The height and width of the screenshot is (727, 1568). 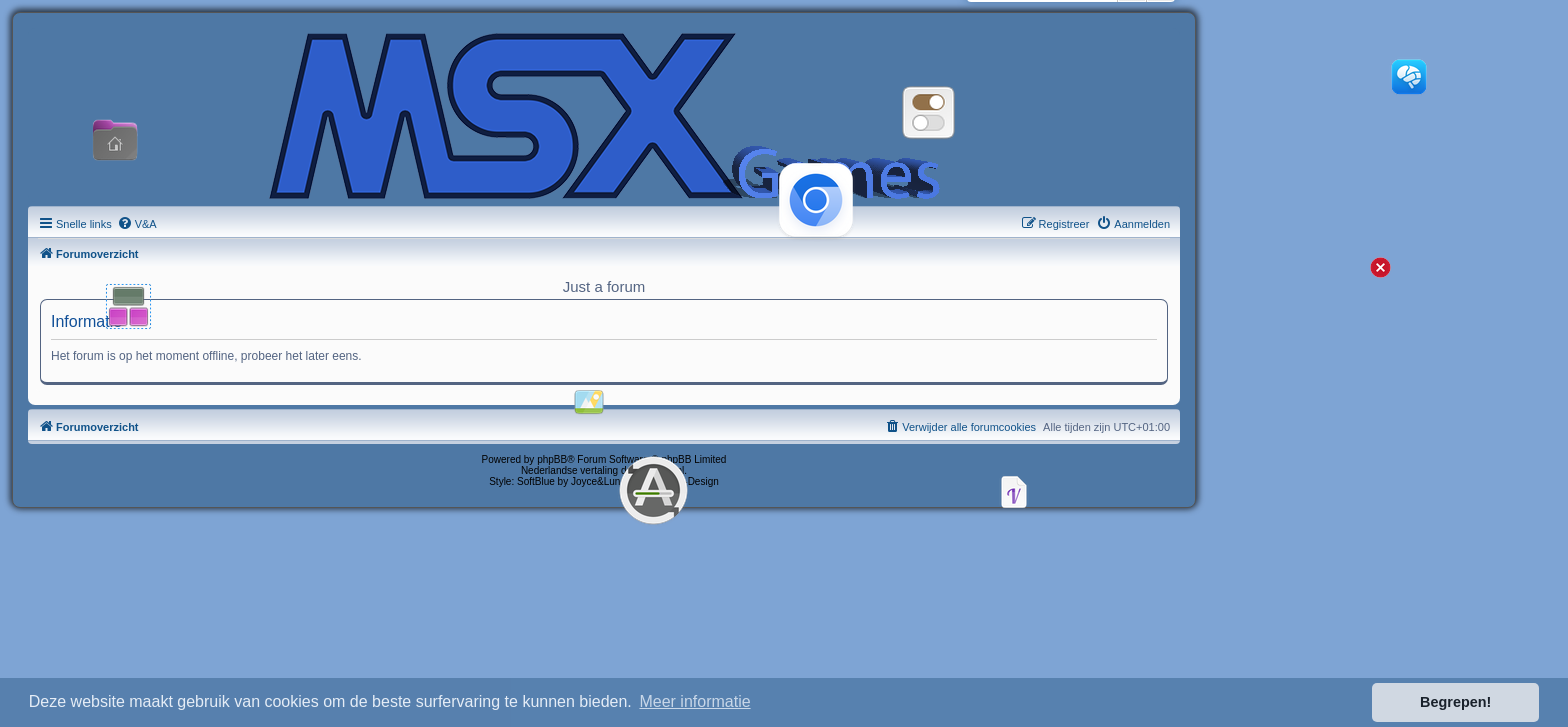 What do you see at coordinates (1409, 77) in the screenshot?
I see `open gbrainy brain training app` at bounding box center [1409, 77].